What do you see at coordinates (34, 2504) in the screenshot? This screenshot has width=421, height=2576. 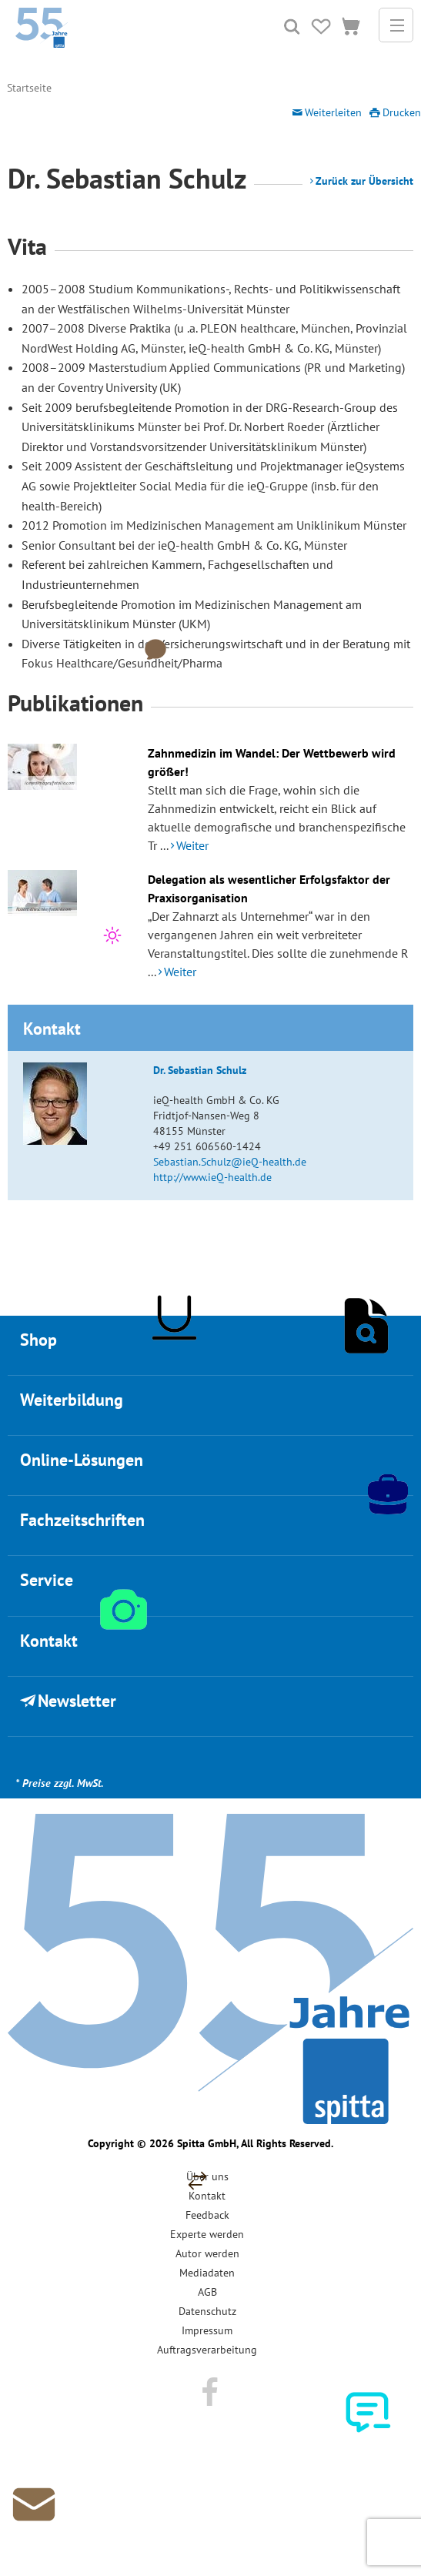 I see `open your inbox` at bounding box center [34, 2504].